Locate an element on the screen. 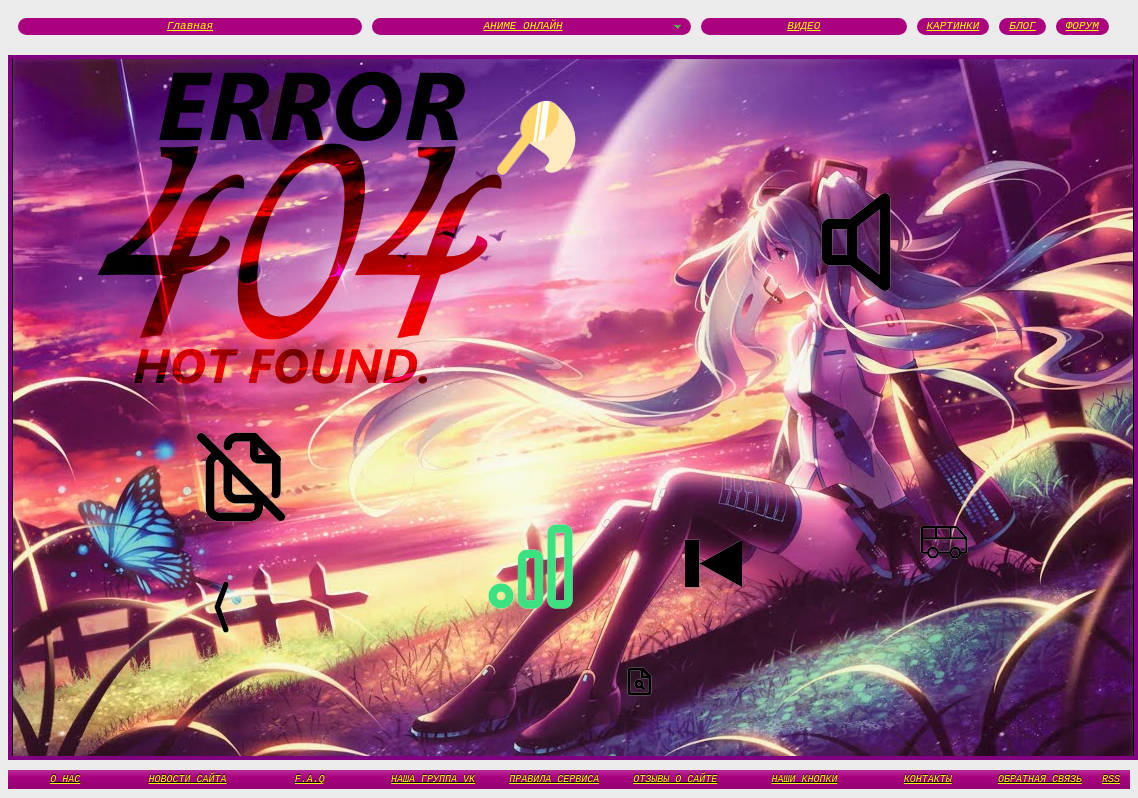 The width and height of the screenshot is (1138, 798). track delivery or shipping status is located at coordinates (942, 541).